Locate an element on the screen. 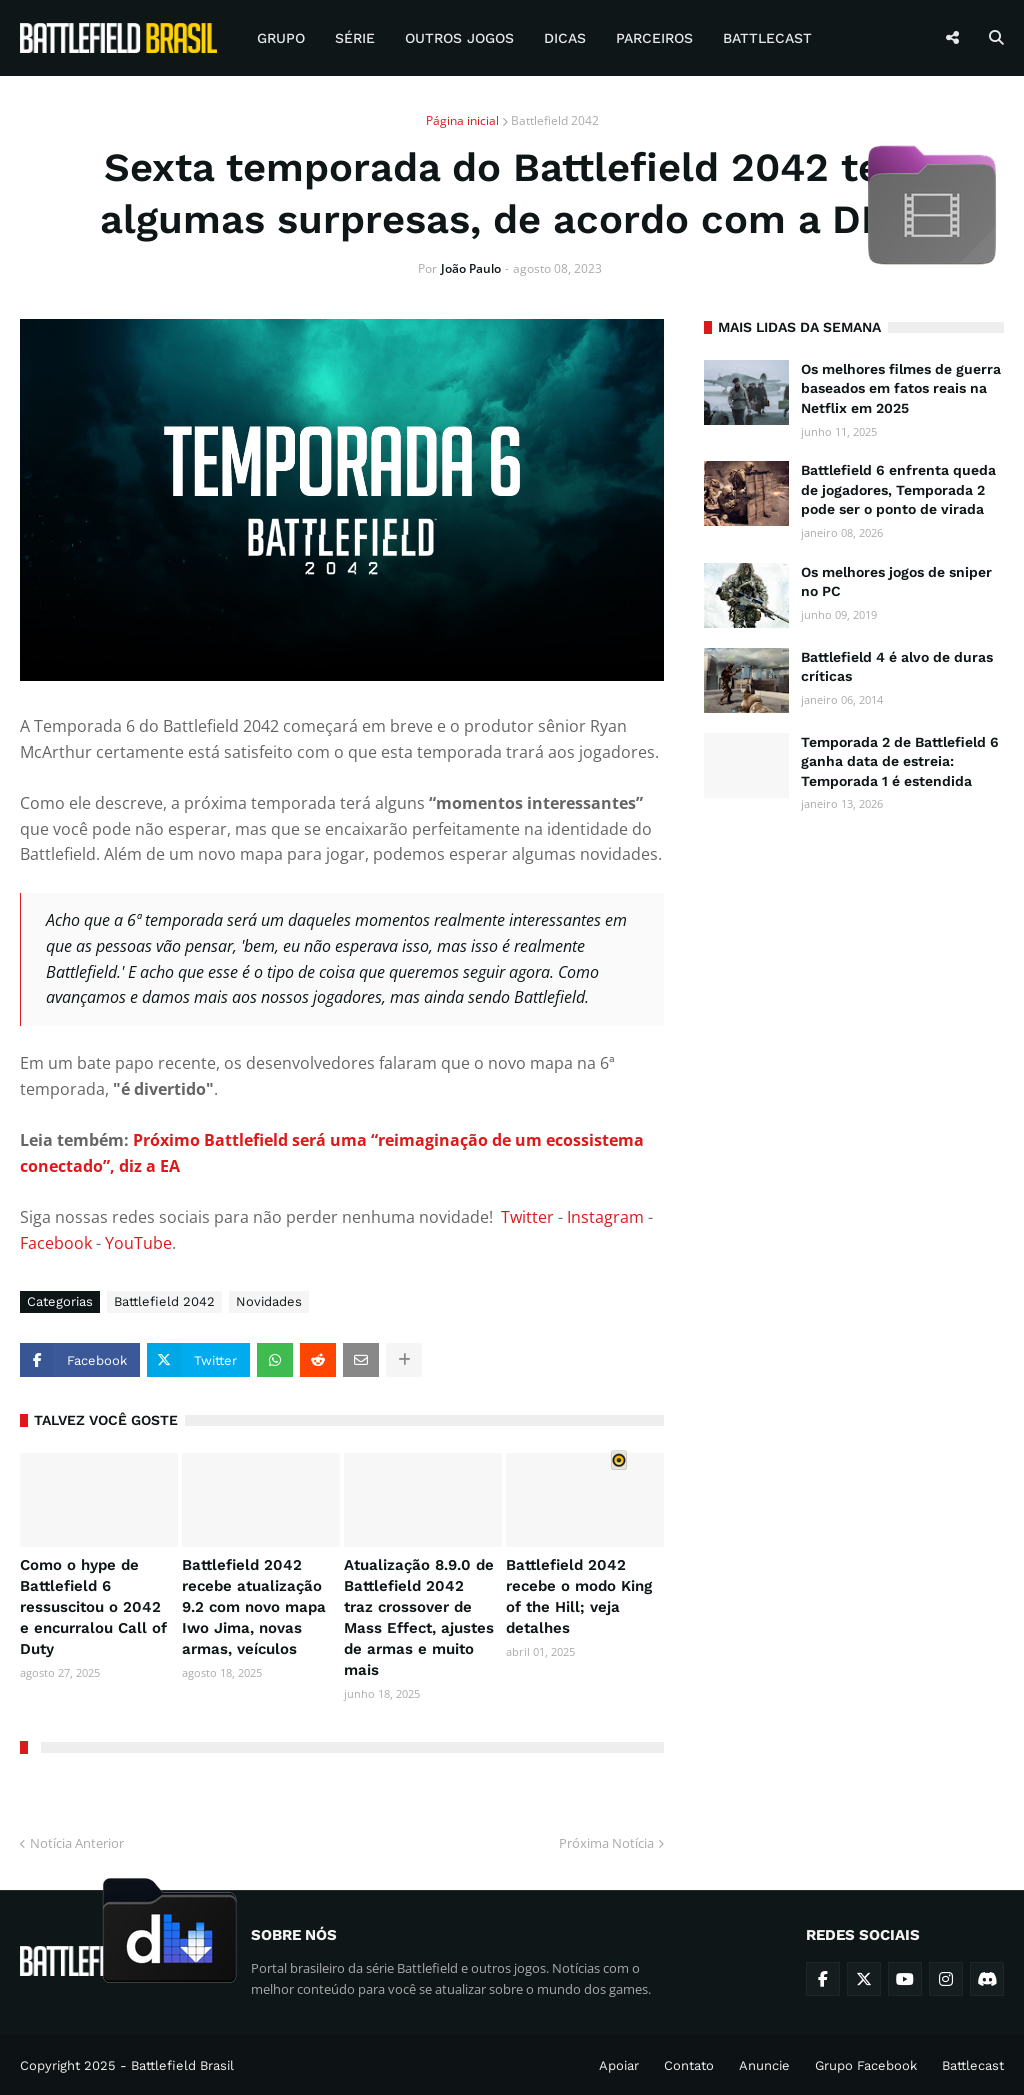 This screenshot has width=1024, height=2095. access system sound settings is located at coordinates (619, 1460).